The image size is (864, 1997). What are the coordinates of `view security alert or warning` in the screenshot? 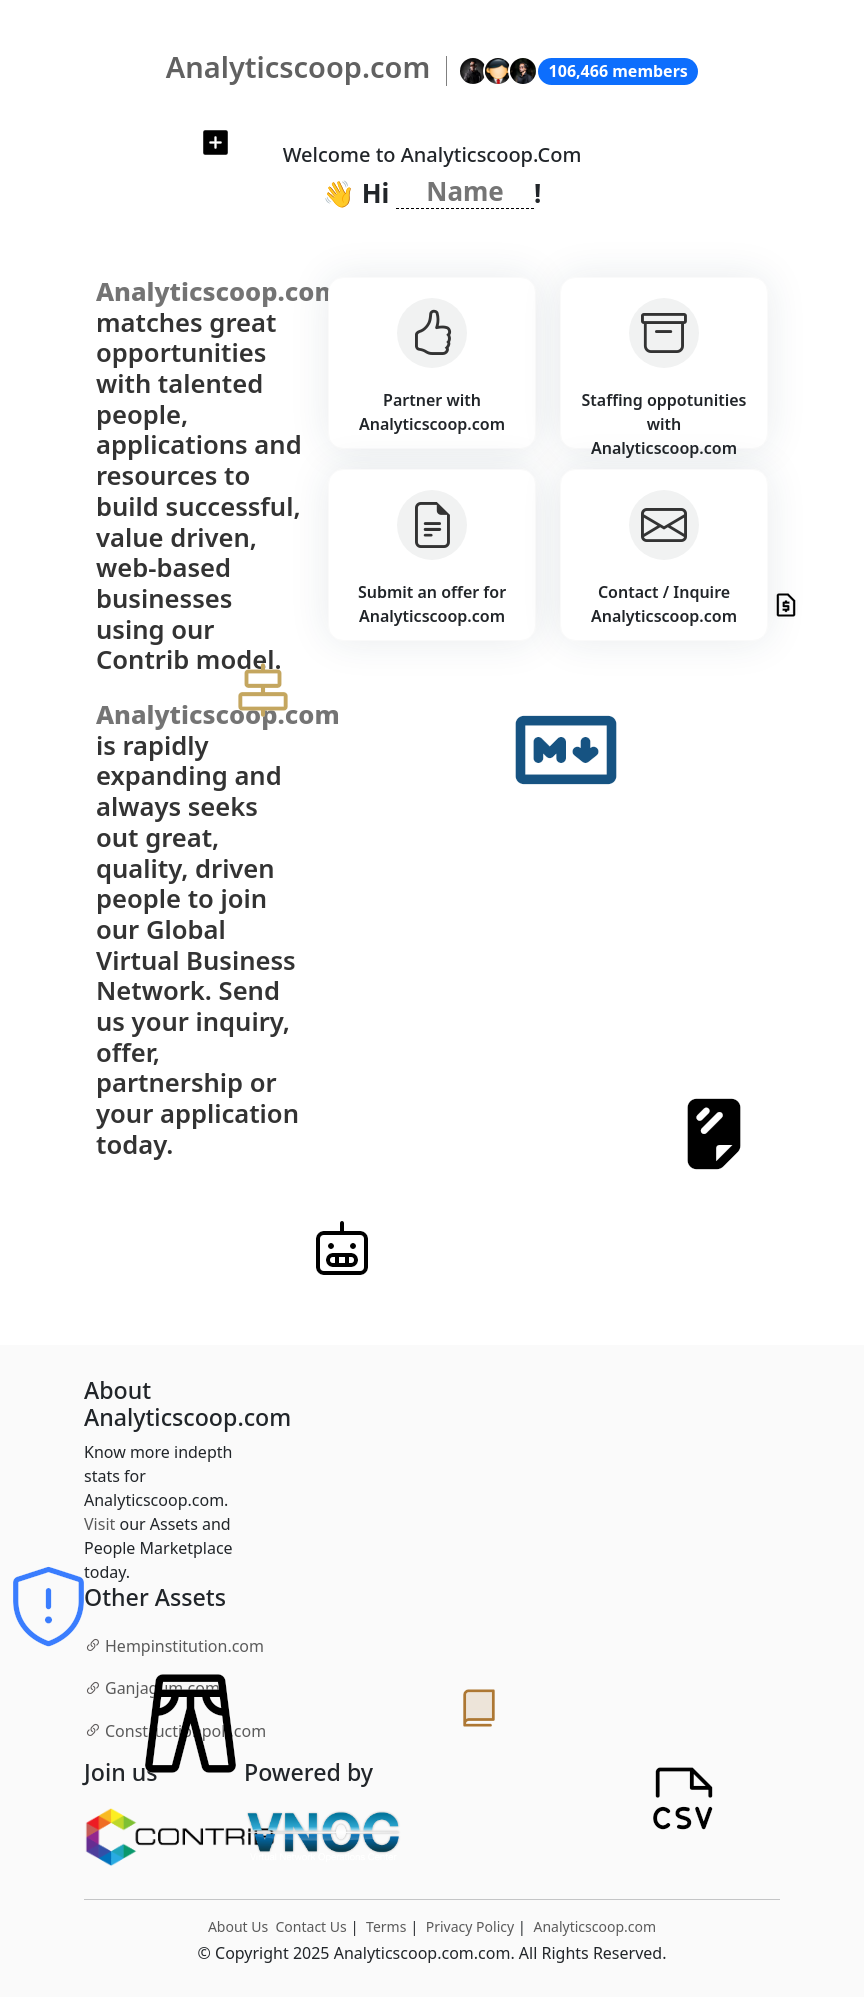 It's located at (48, 1607).